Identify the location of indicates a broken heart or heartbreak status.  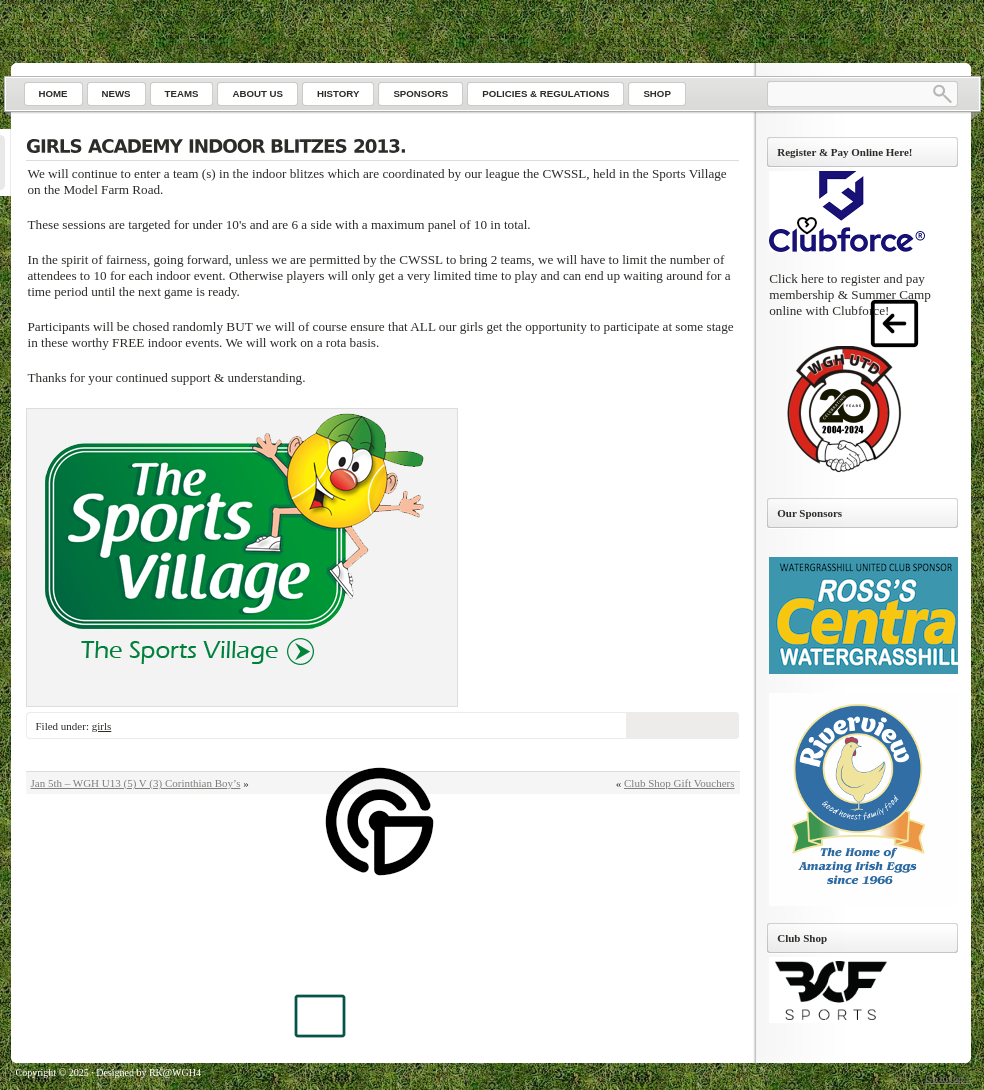
(807, 225).